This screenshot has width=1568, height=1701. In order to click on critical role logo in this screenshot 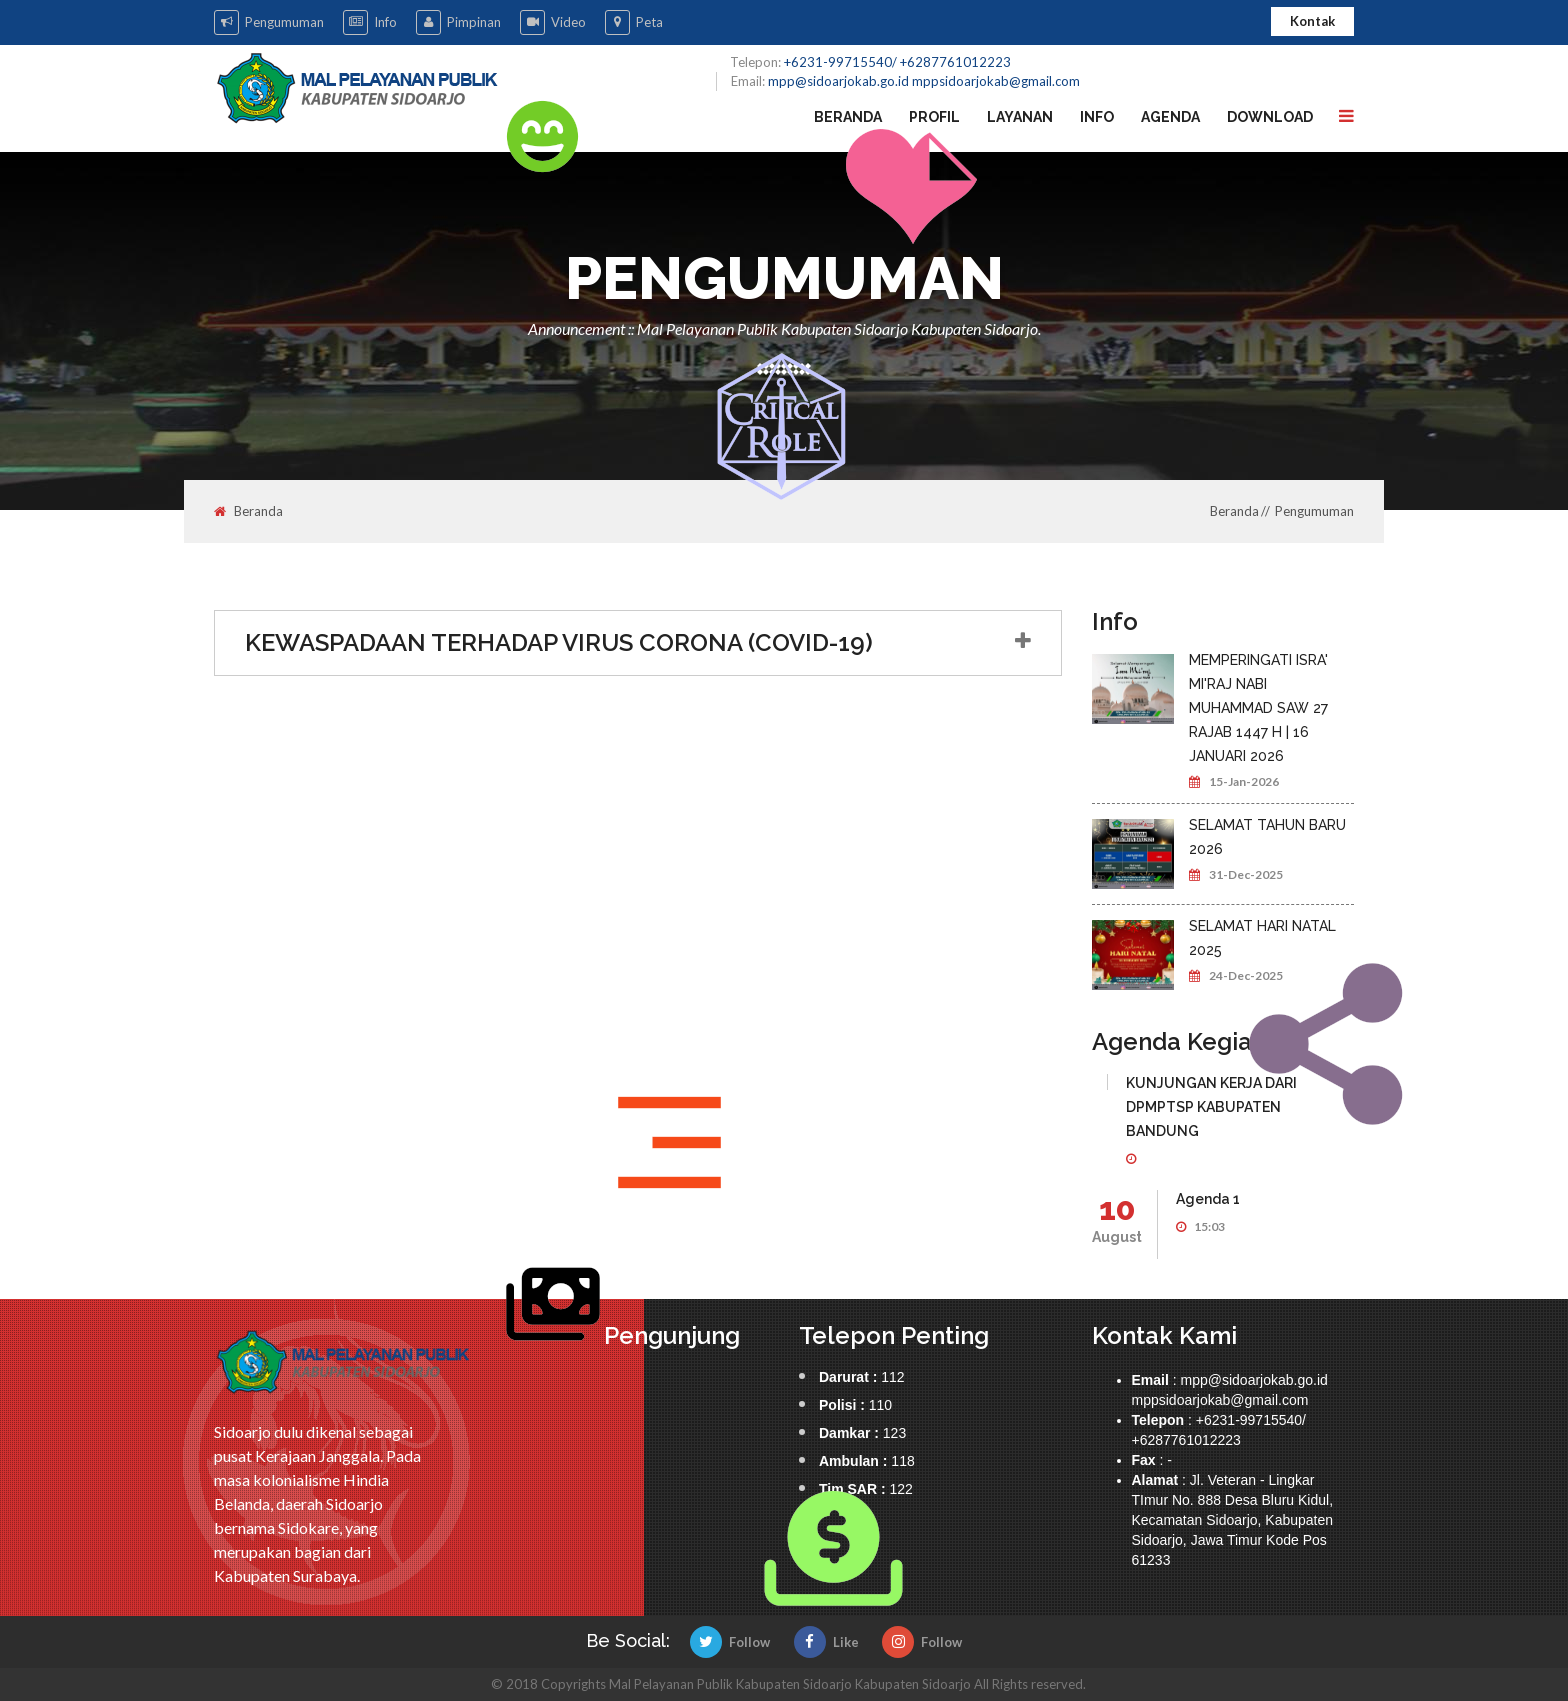, I will do `click(781, 426)`.